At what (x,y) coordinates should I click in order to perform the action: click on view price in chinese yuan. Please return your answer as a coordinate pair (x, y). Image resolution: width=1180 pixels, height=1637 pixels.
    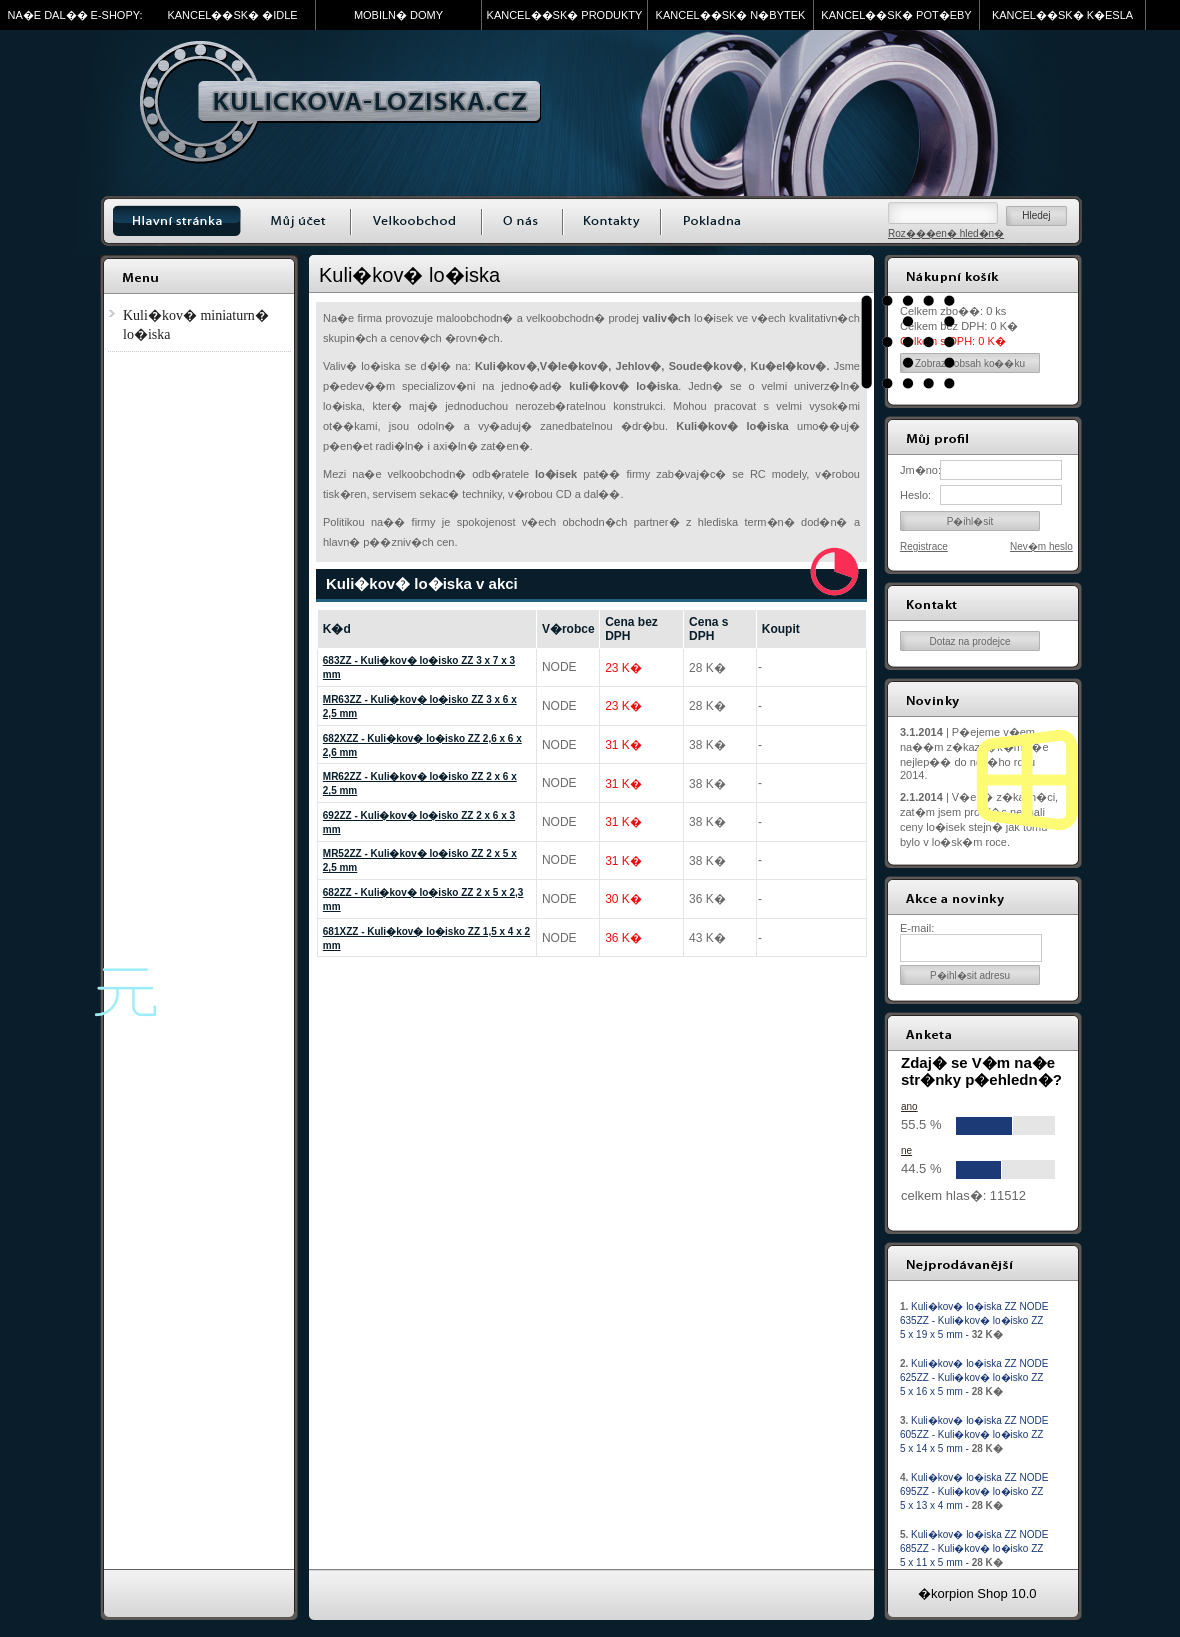
    Looking at the image, I should click on (125, 993).